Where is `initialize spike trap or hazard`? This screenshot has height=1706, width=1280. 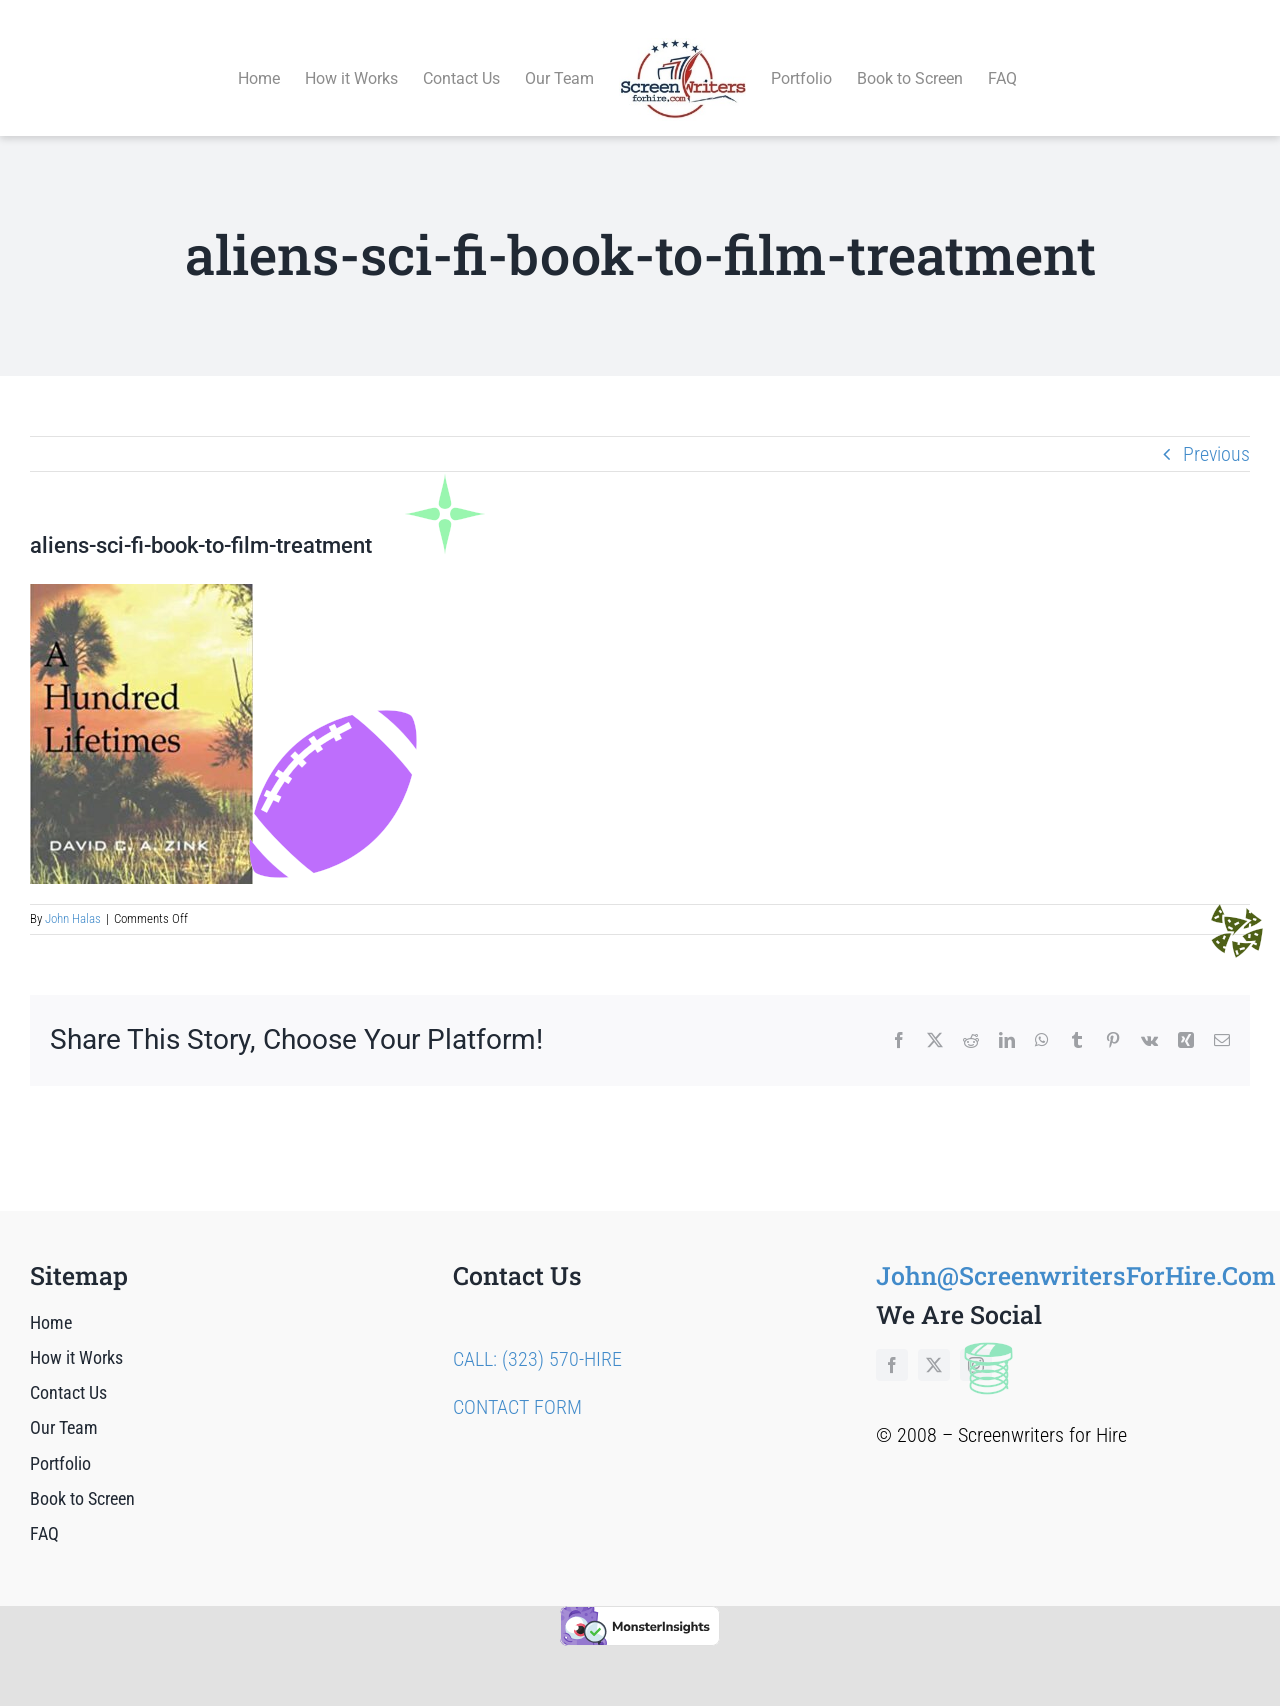
initialize spike trap or hazard is located at coordinates (445, 514).